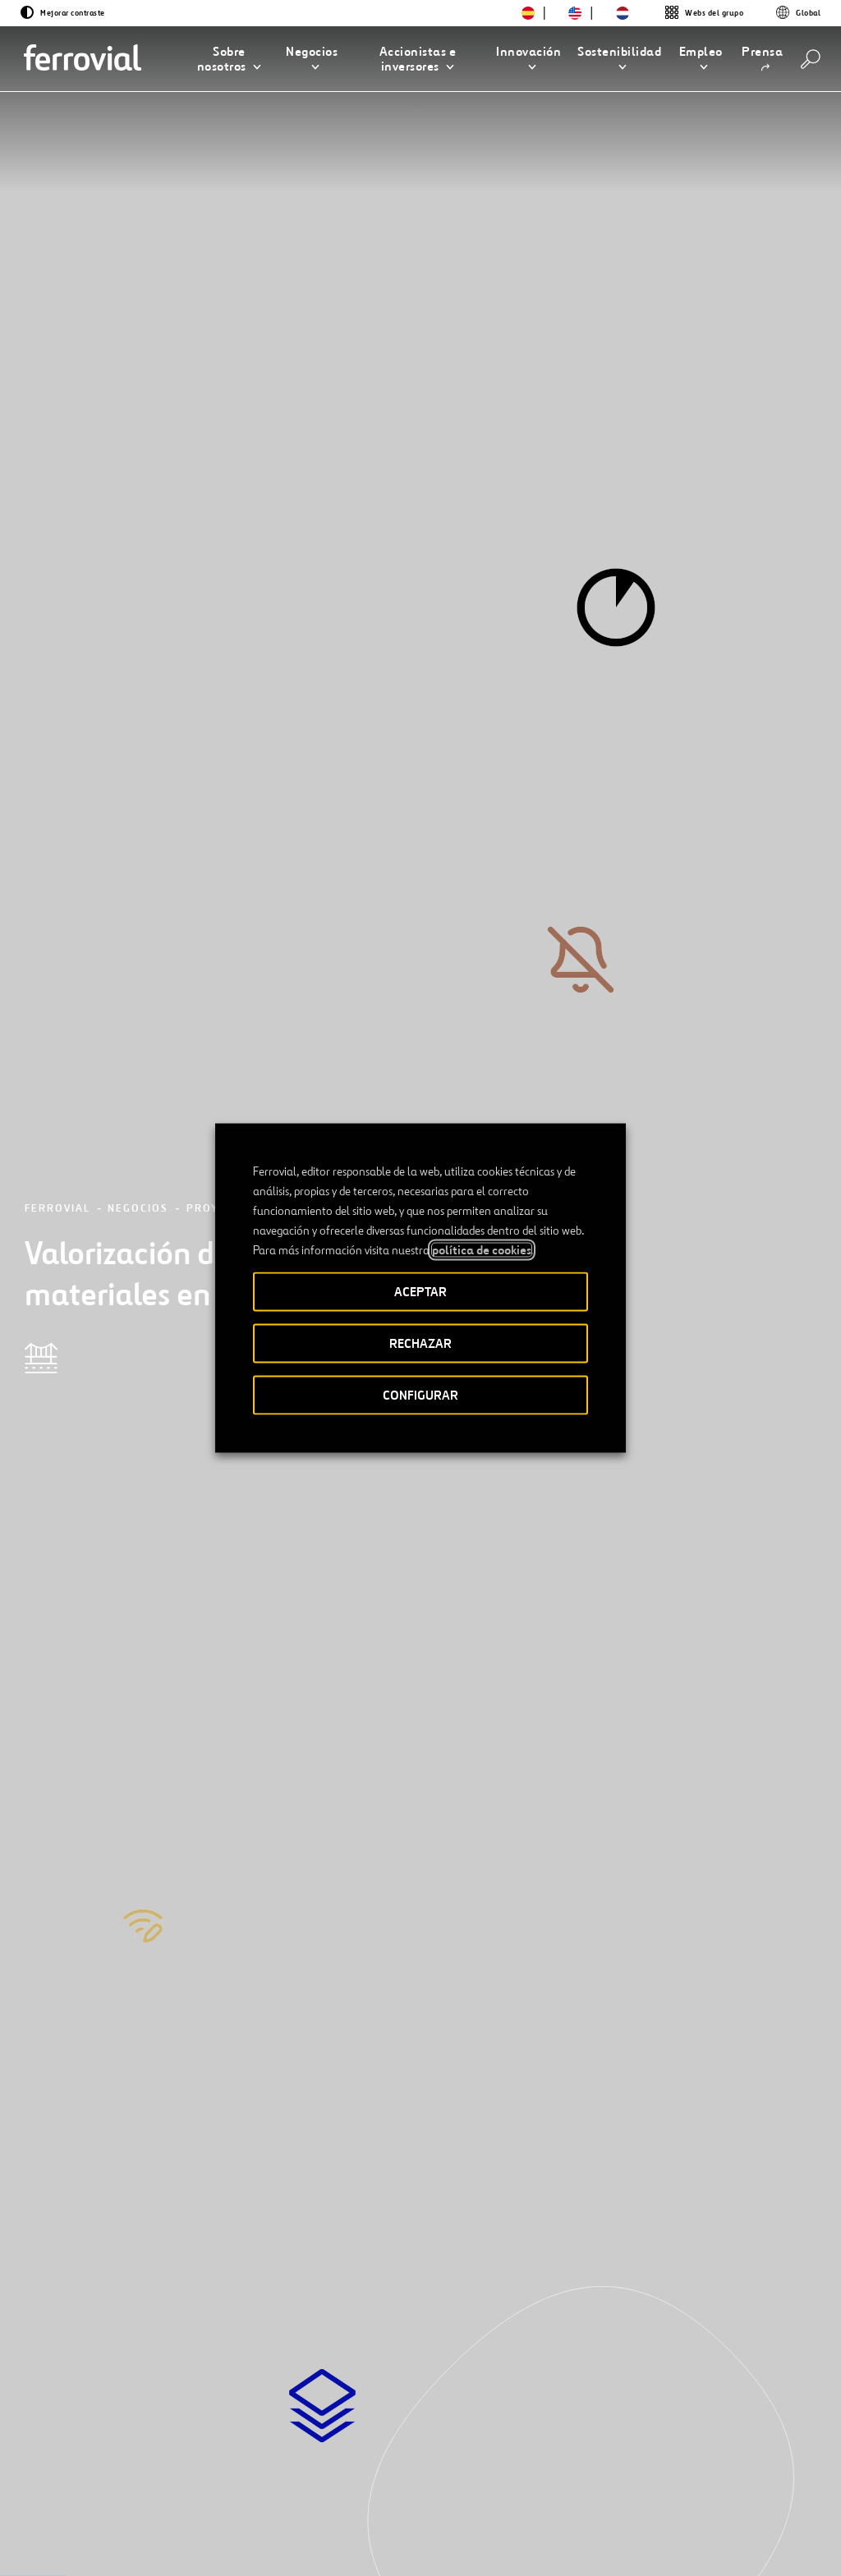 Image resolution: width=841 pixels, height=2576 pixels. Describe the element at coordinates (581, 960) in the screenshot. I see `mute notifications` at that location.